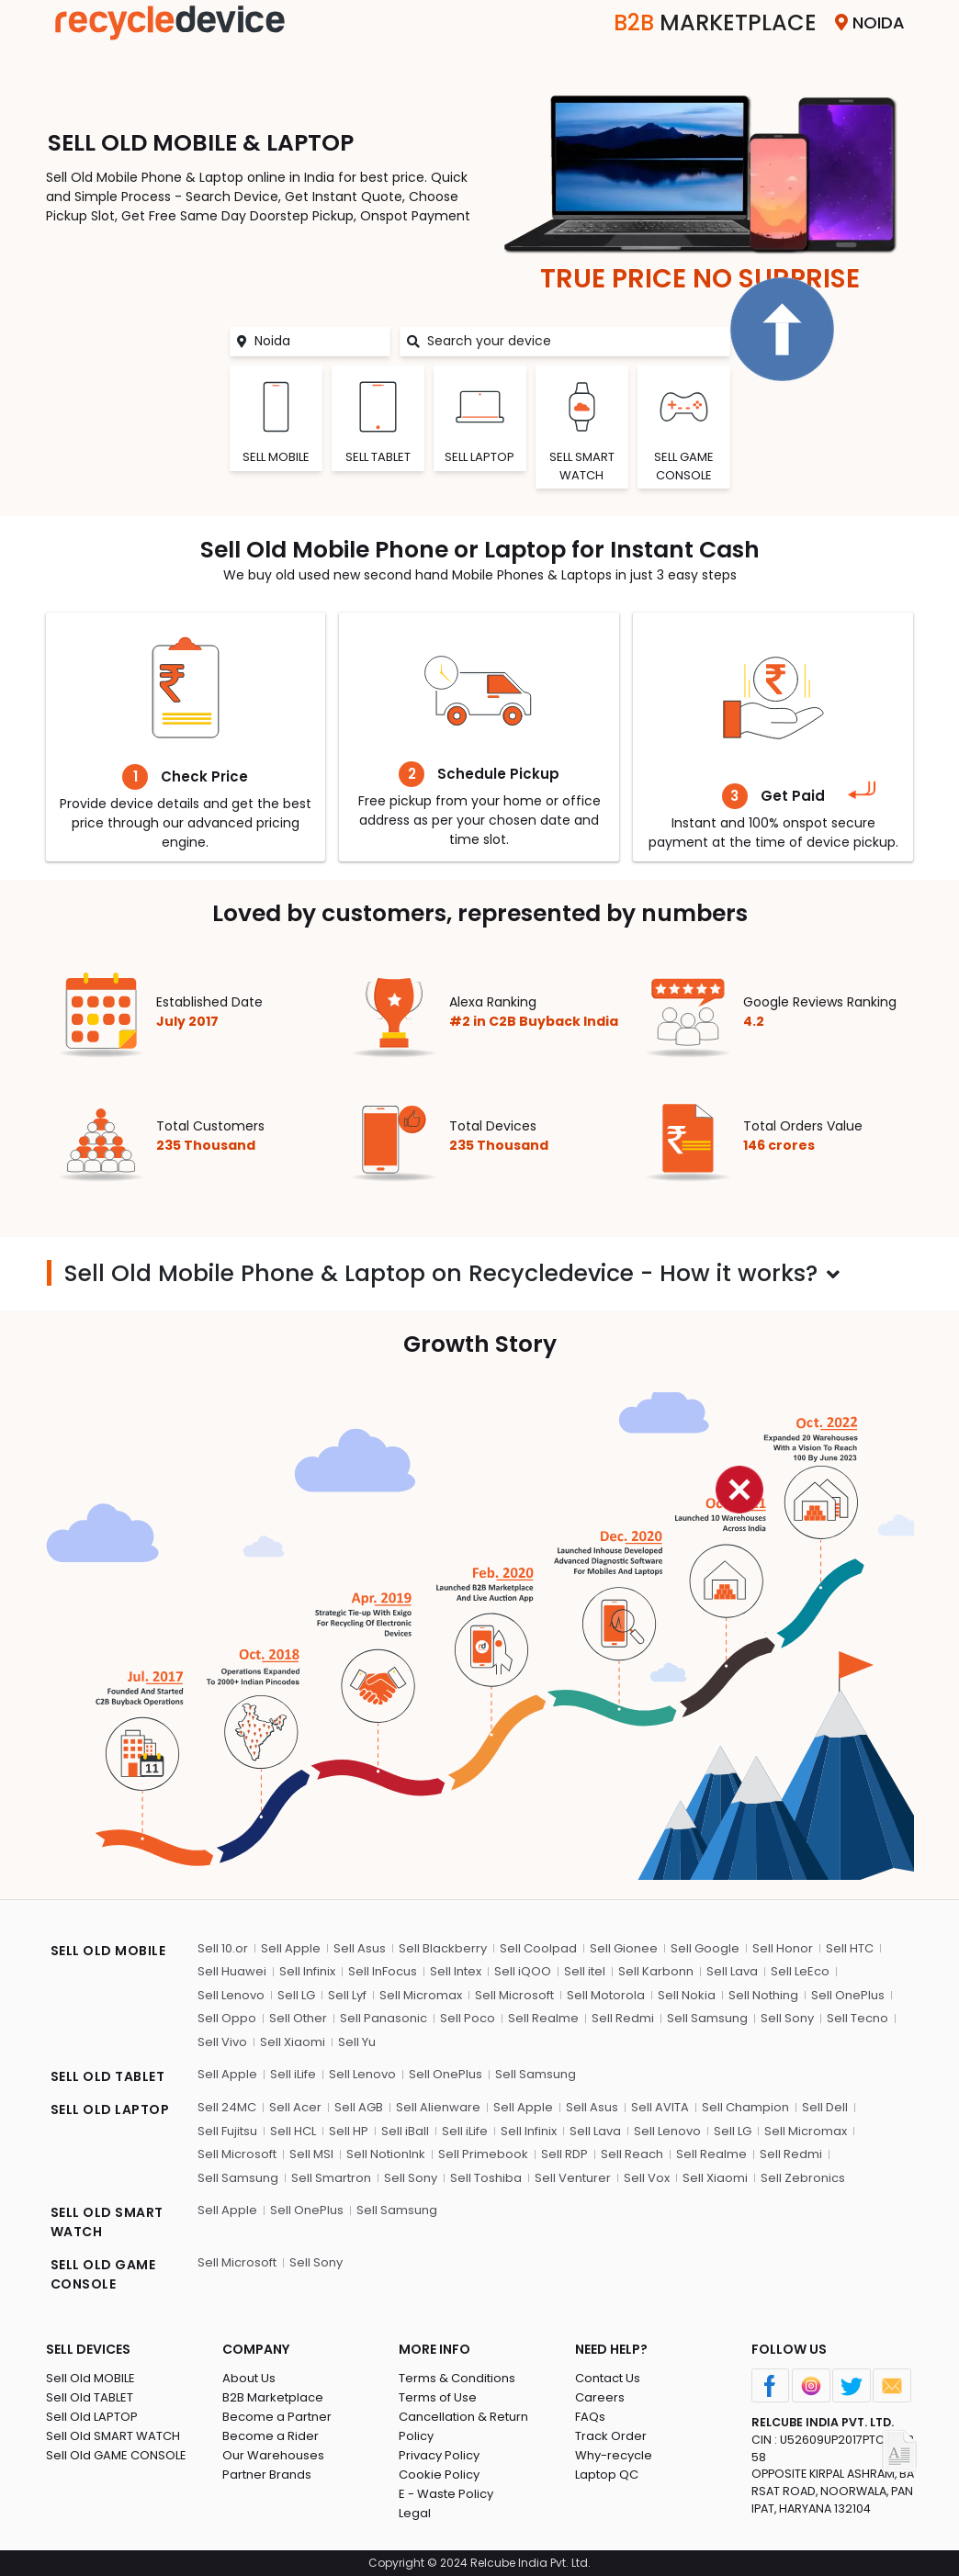 This screenshot has height=2576, width=959. What do you see at coordinates (899, 2451) in the screenshot?
I see `a rich text or formatted document file` at bounding box center [899, 2451].